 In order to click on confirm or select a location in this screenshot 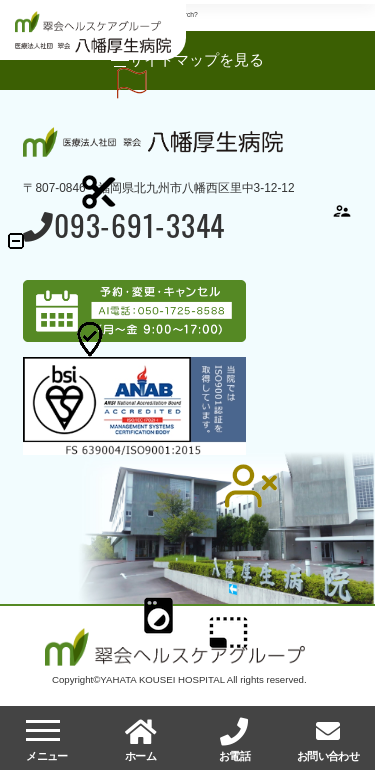, I will do `click(90, 339)`.